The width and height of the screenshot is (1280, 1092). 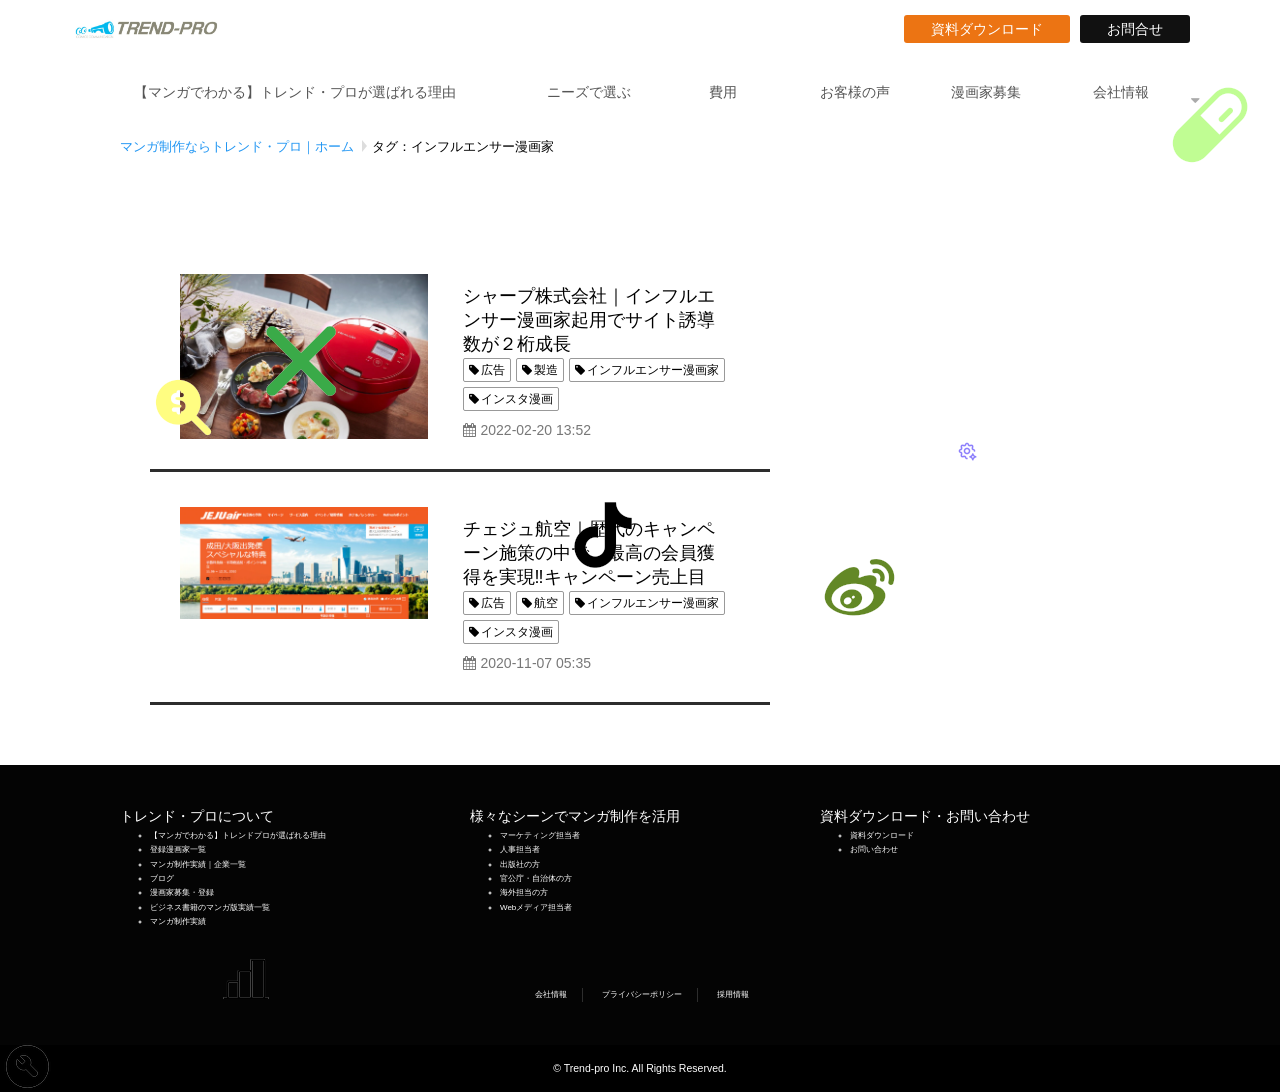 What do you see at coordinates (1210, 125) in the screenshot?
I see `access medication reminders or health features` at bounding box center [1210, 125].